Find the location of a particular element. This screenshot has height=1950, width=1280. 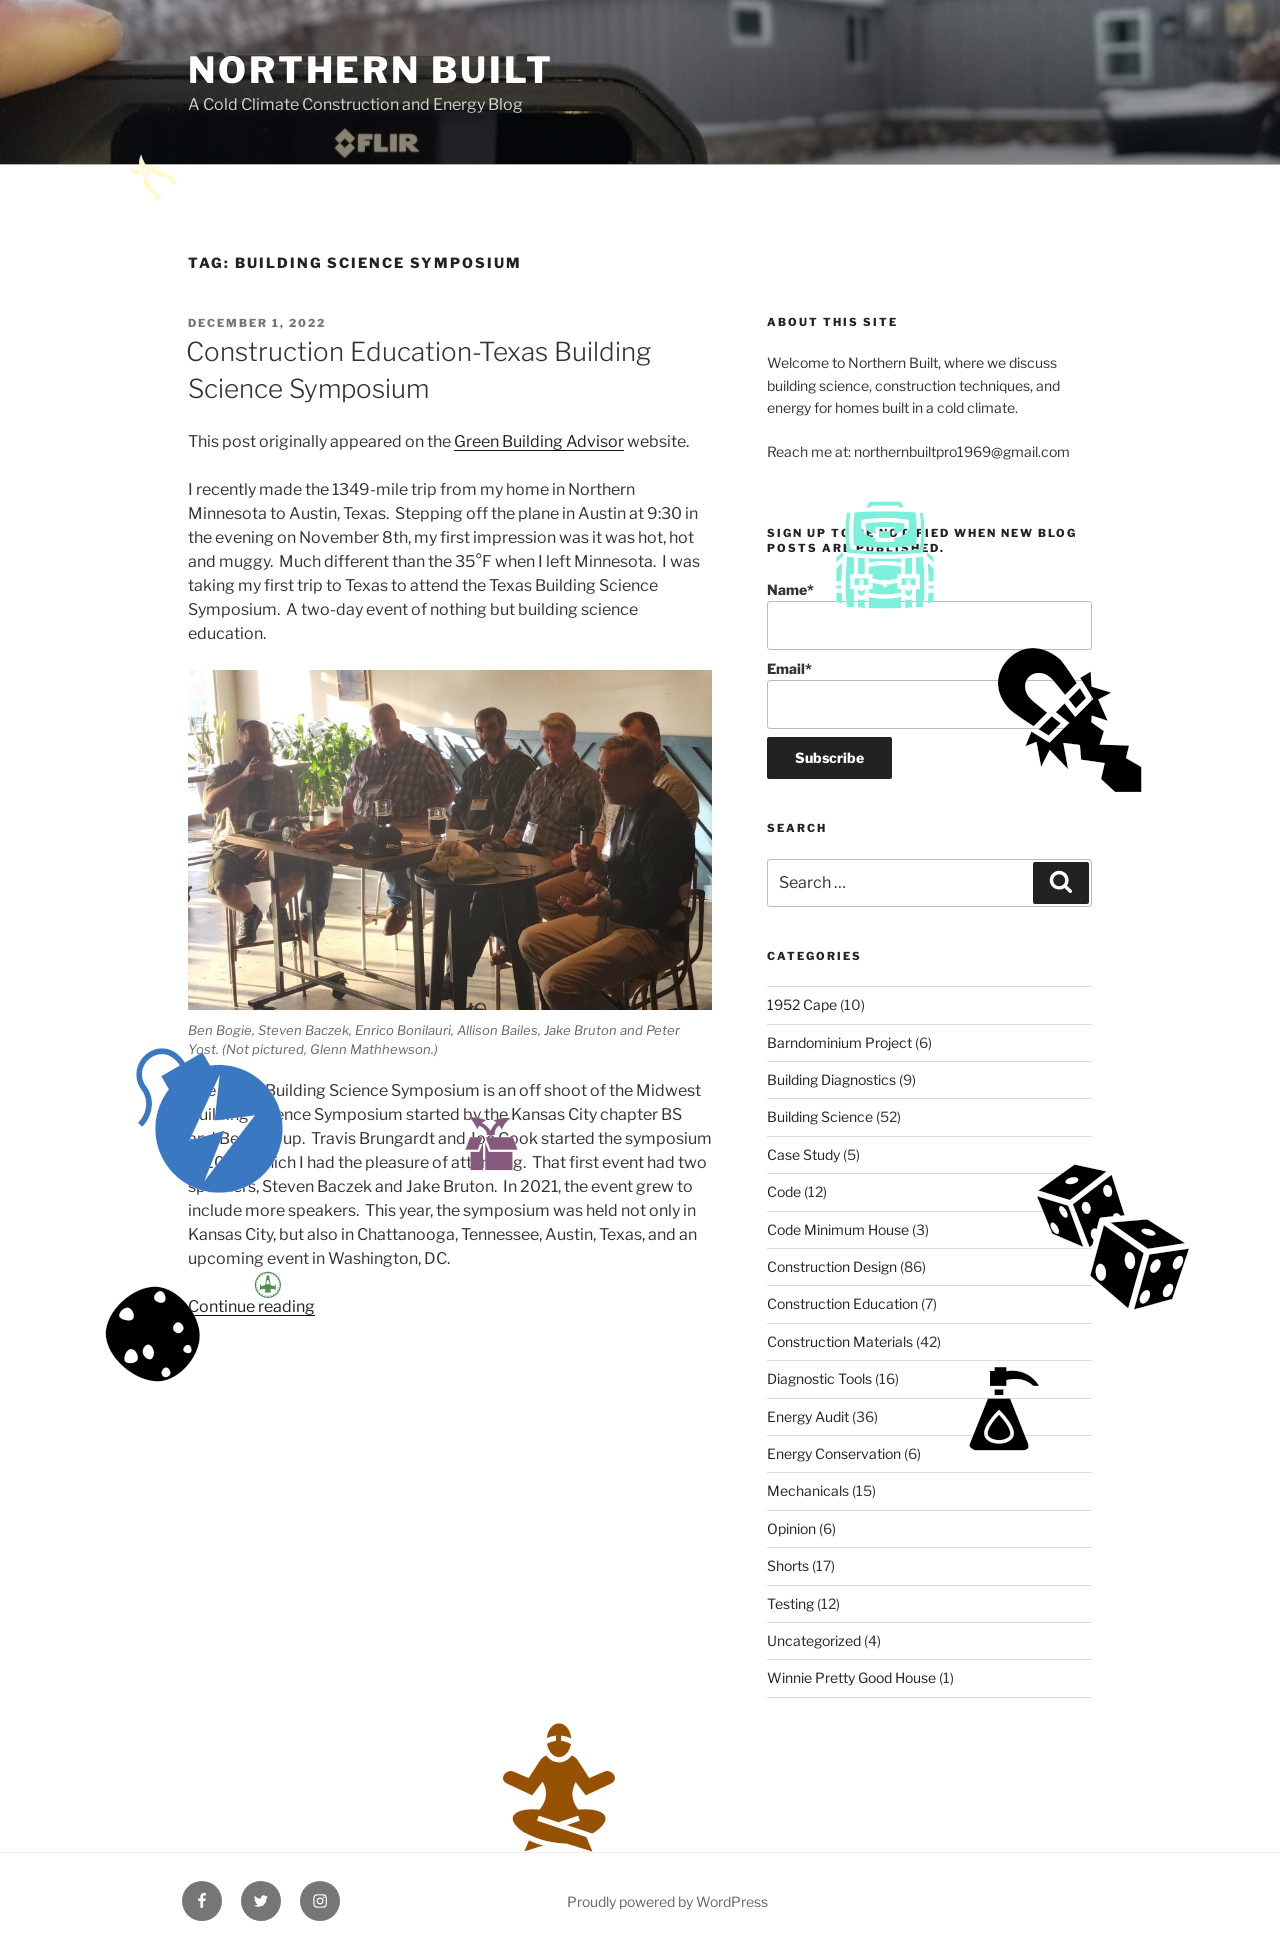

unpack or open a delivery is located at coordinates (491, 1143).